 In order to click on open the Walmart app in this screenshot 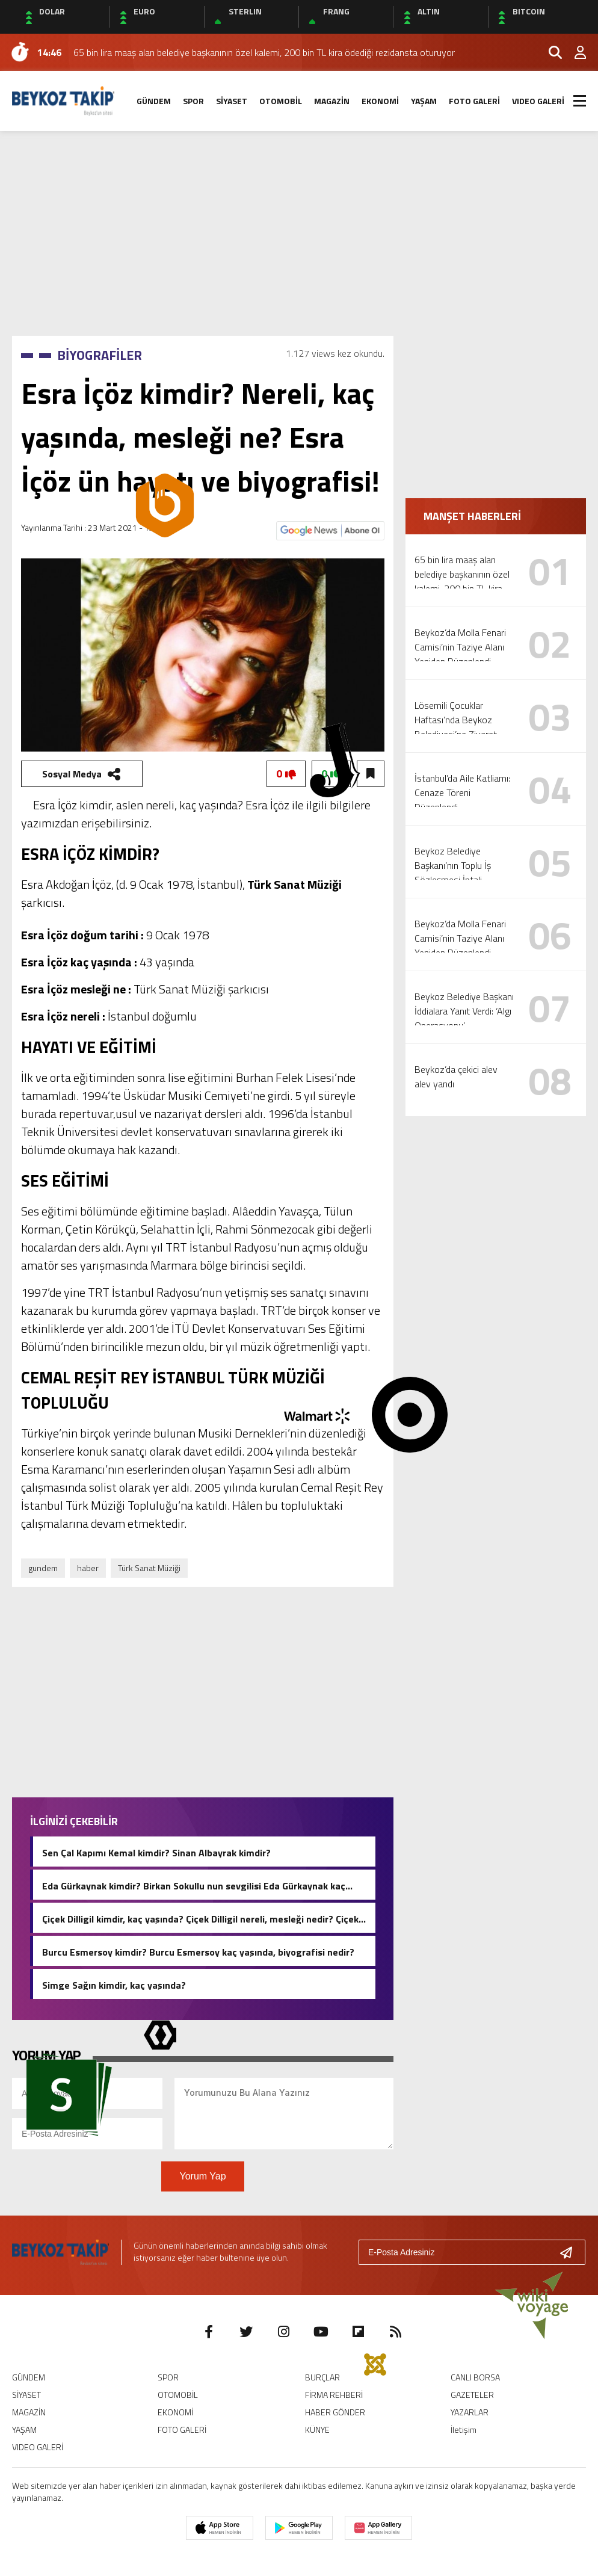, I will do `click(316, 1416)`.